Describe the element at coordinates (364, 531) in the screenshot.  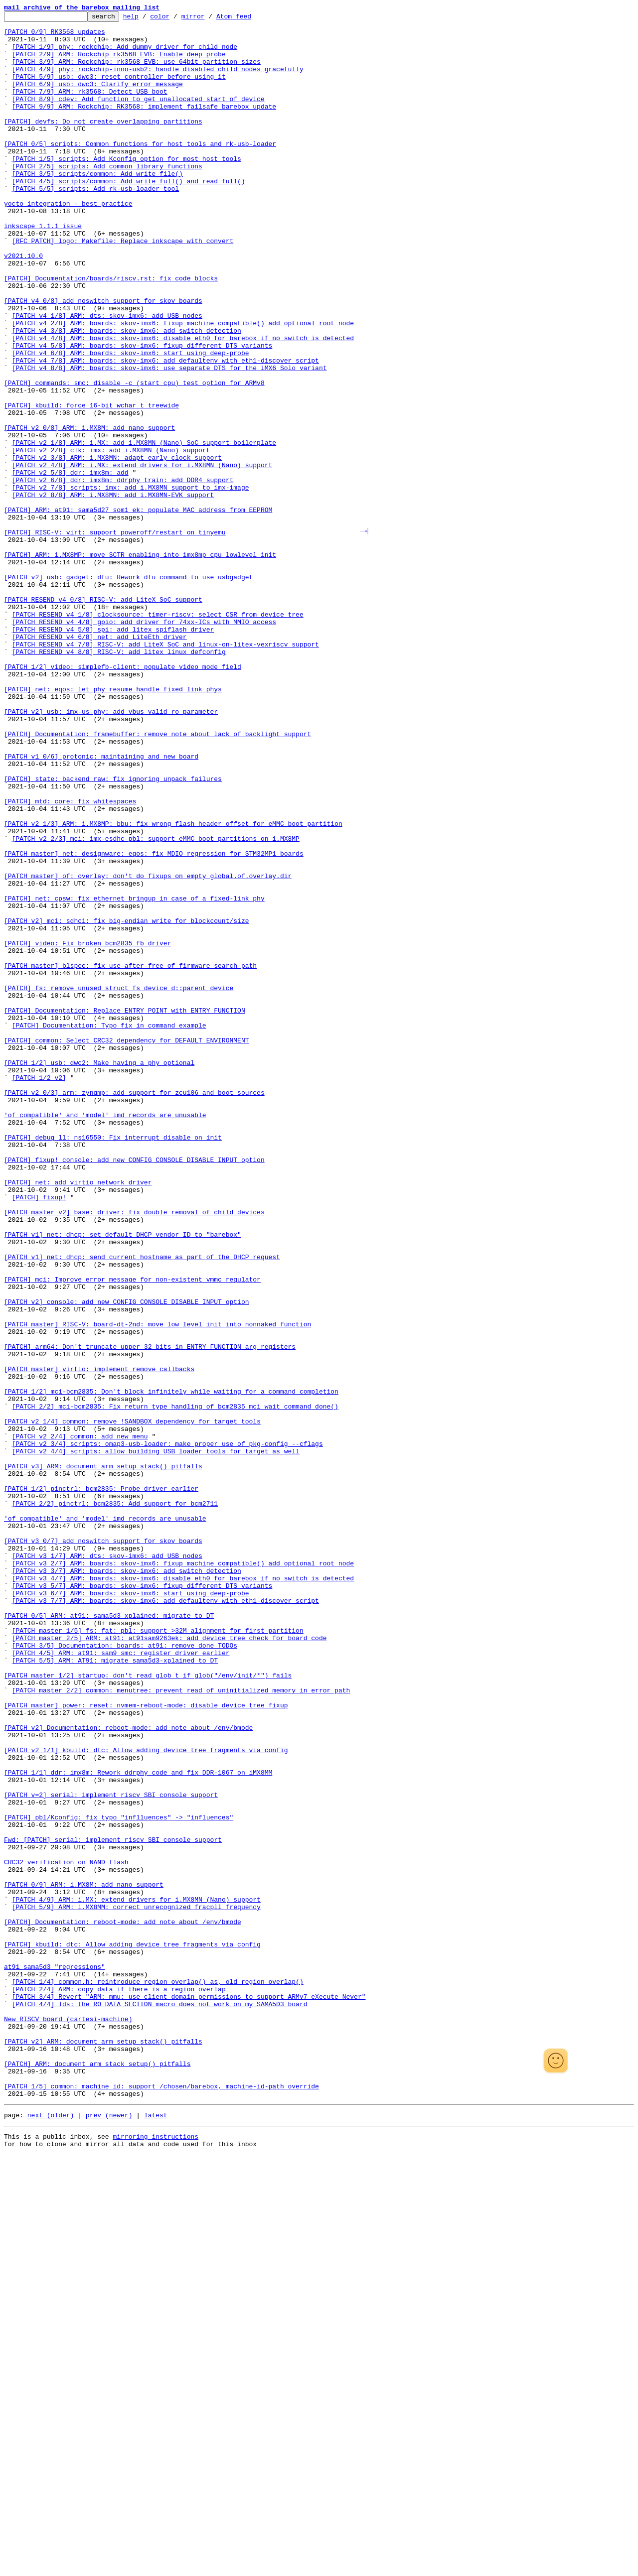
I see `skip to the last item in a list or queue` at that location.